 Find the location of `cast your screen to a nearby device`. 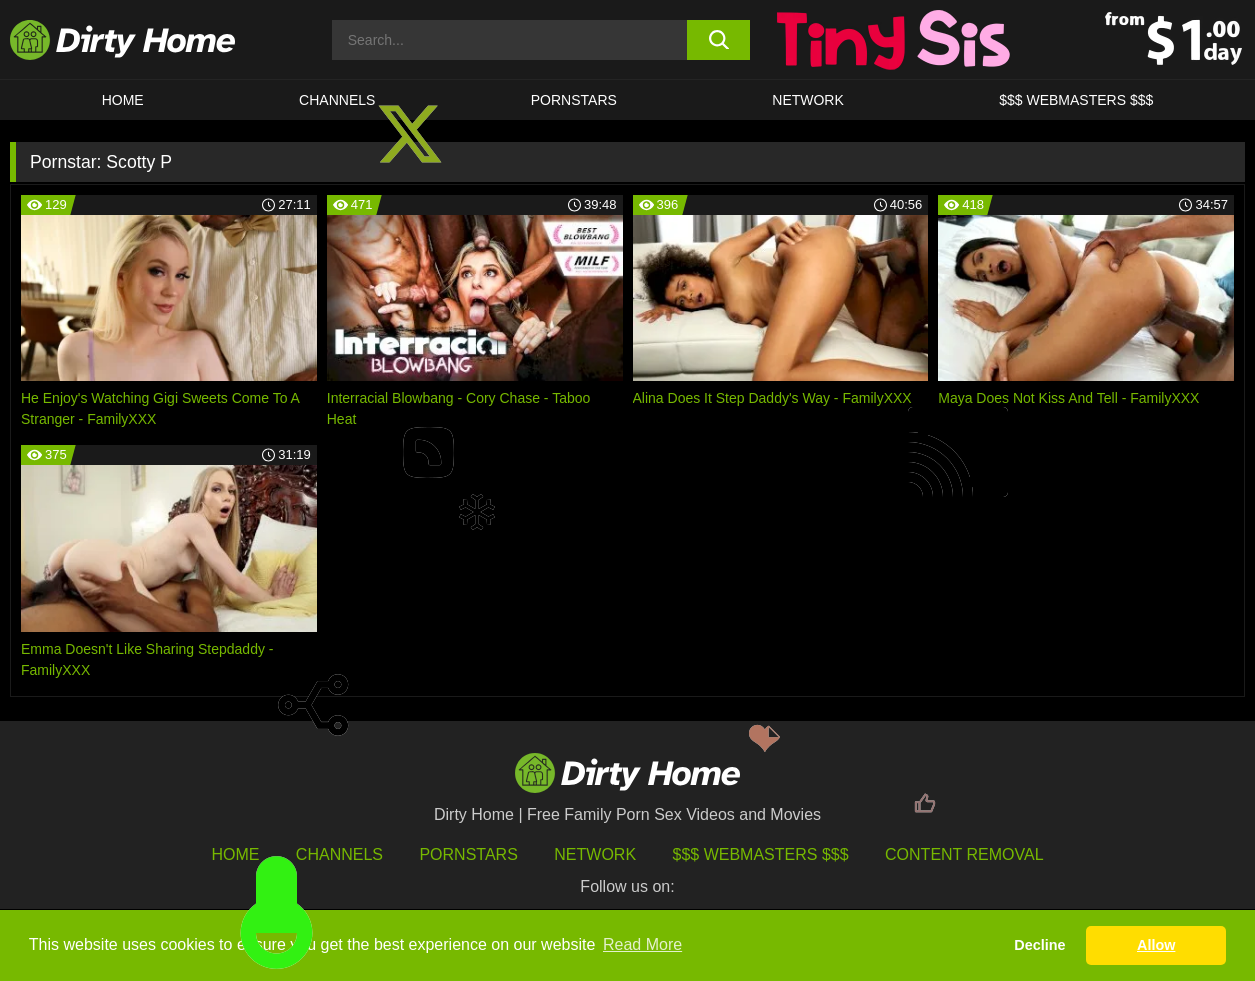

cast your screen to a nearby device is located at coordinates (958, 452).